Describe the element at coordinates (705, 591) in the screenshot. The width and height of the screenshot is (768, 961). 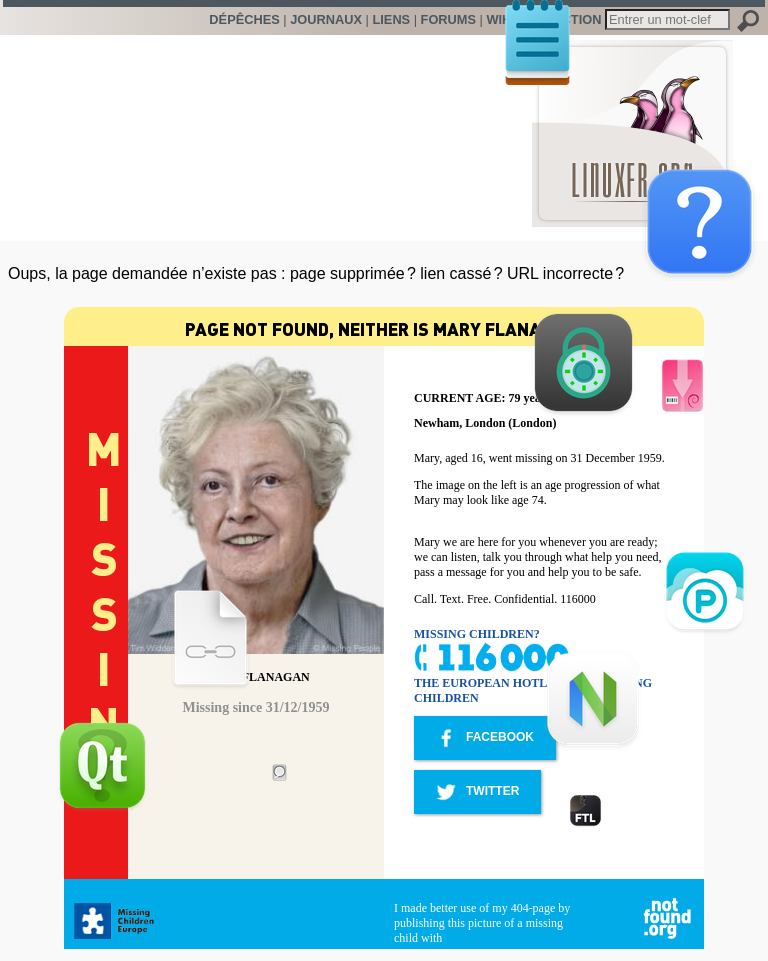
I see `open pCloud cloud storage app` at that location.